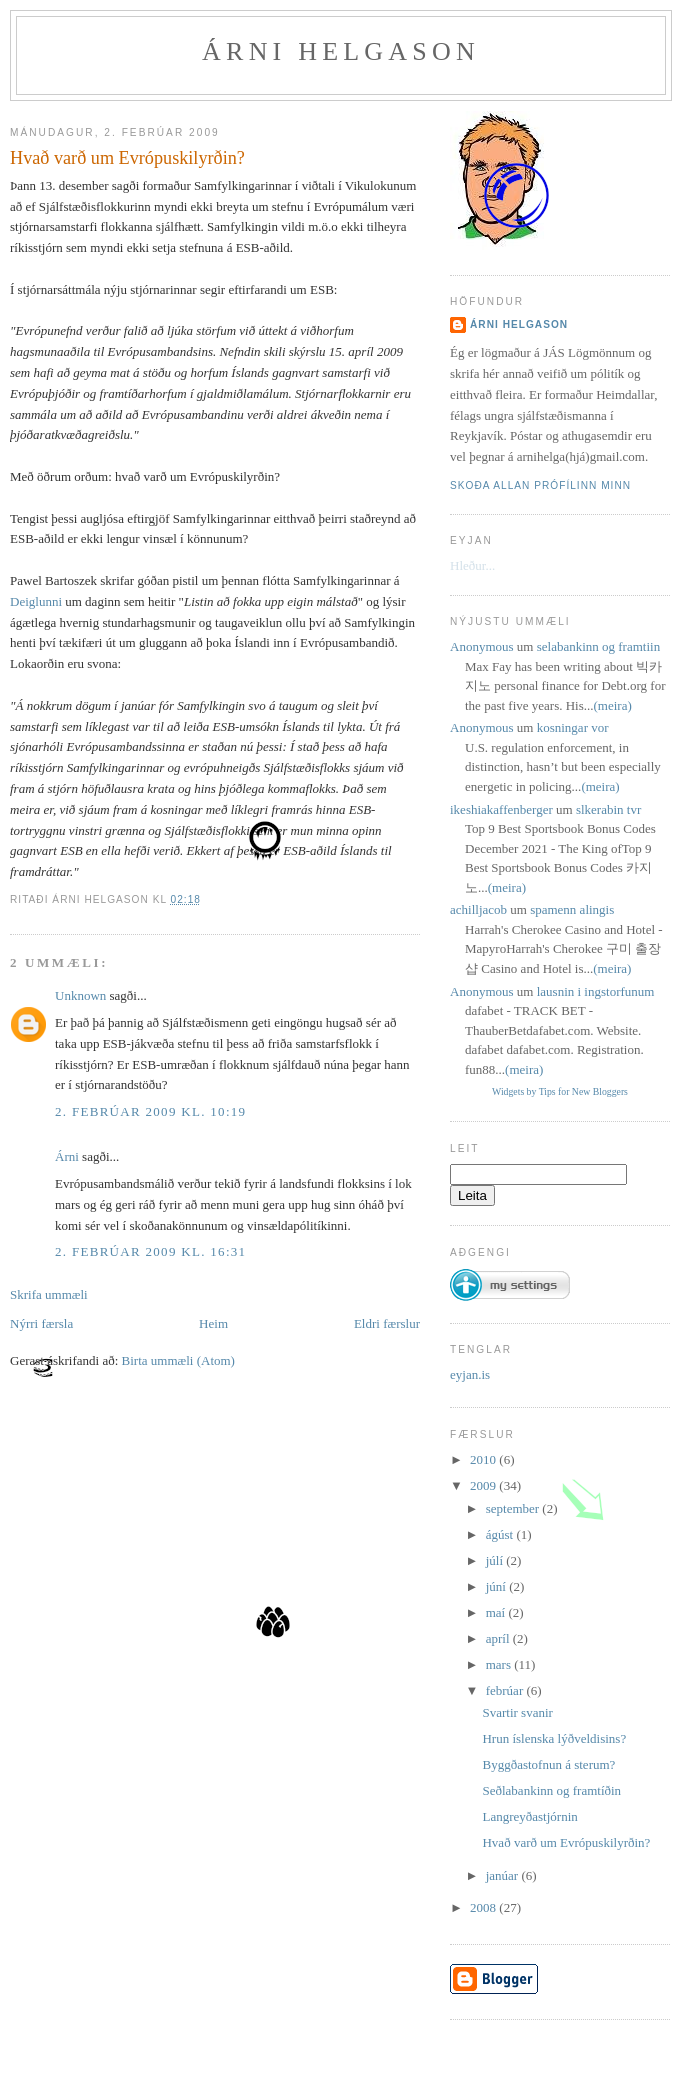 The image size is (680, 2081). What do you see at coordinates (583, 1500) in the screenshot?
I see `move object to bottom-right corner` at bounding box center [583, 1500].